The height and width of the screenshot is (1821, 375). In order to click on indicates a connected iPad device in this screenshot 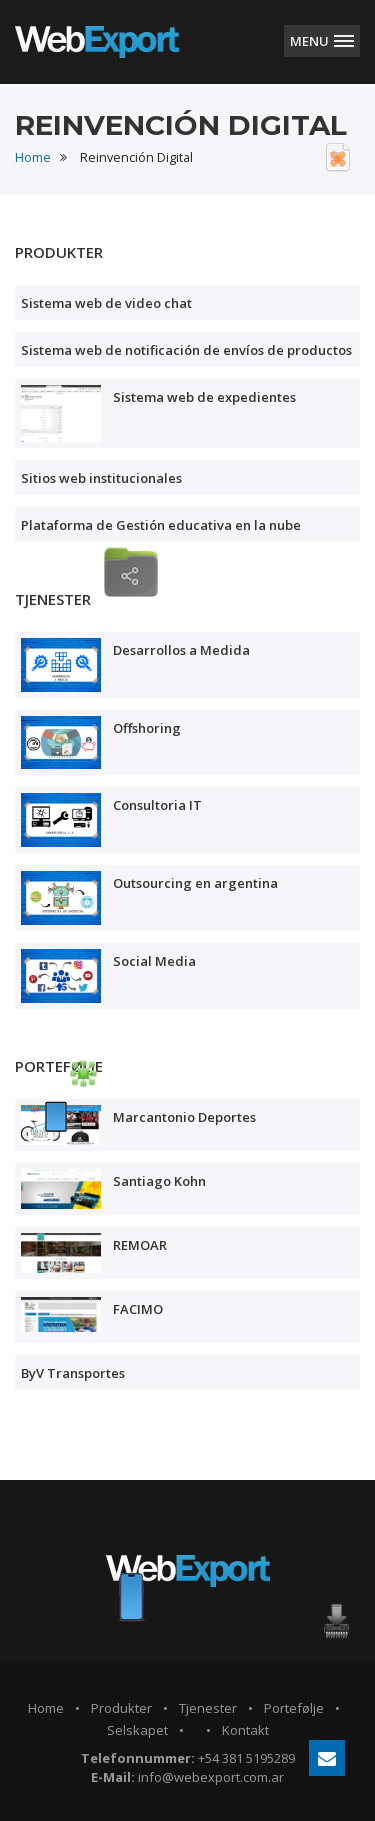, I will do `click(56, 1117)`.